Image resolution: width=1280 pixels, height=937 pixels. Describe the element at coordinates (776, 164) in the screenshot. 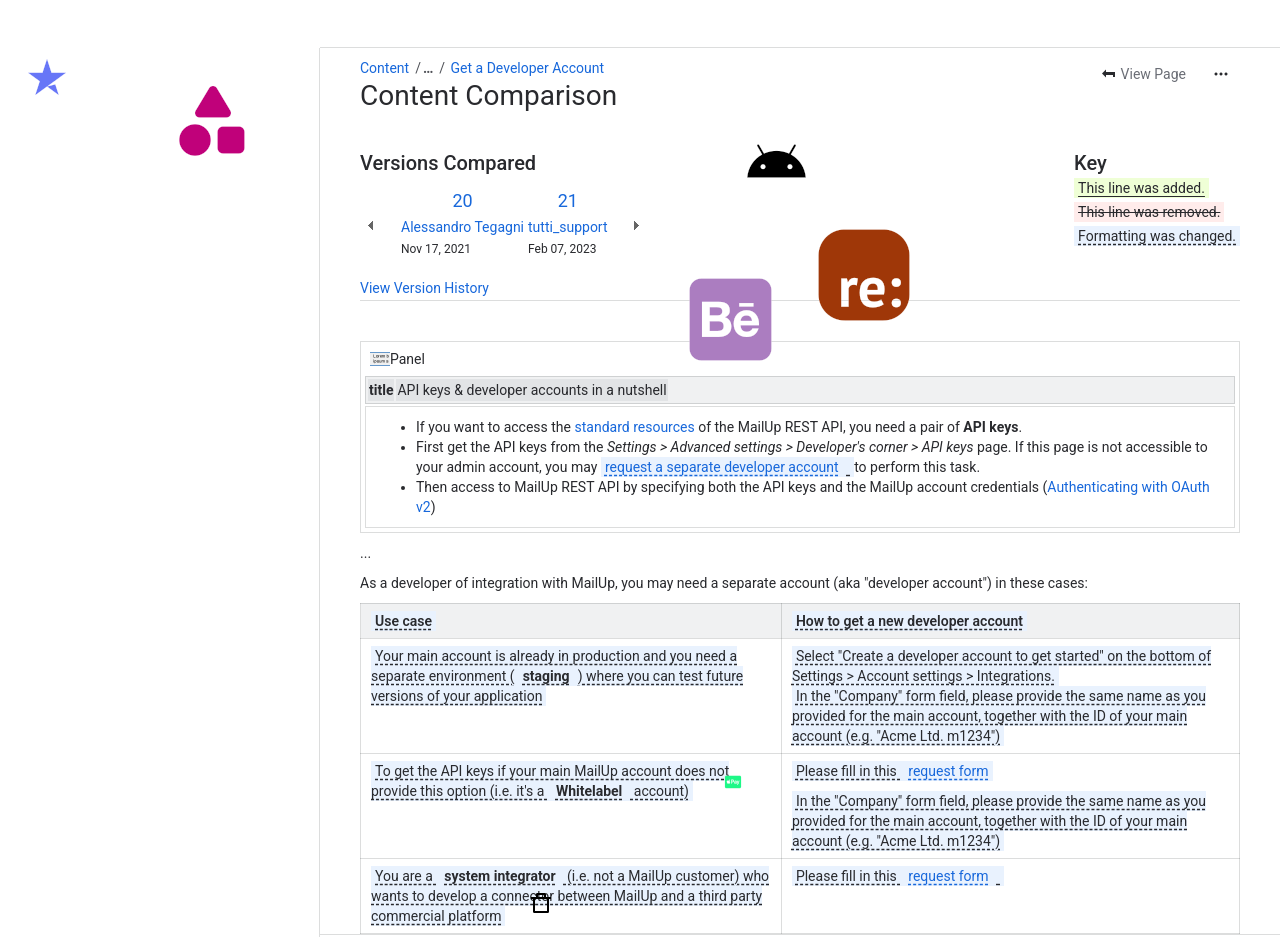

I see `android operating system logo` at that location.